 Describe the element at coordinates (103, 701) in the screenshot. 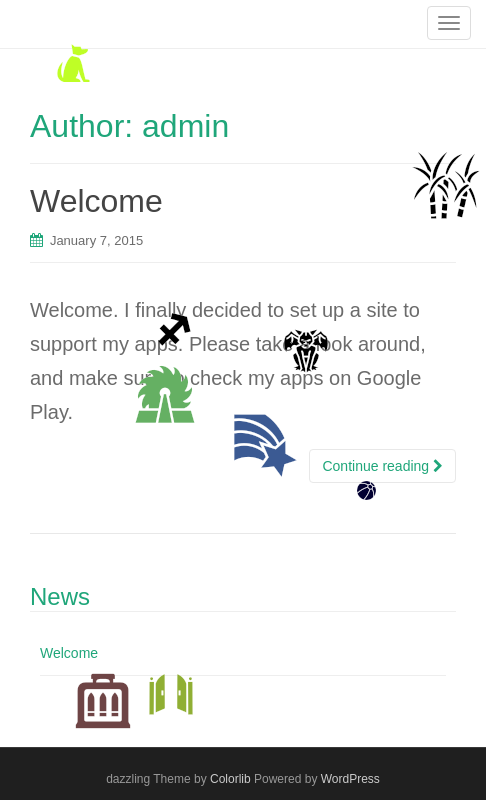

I see `ammunition inventory or storage in a game` at that location.